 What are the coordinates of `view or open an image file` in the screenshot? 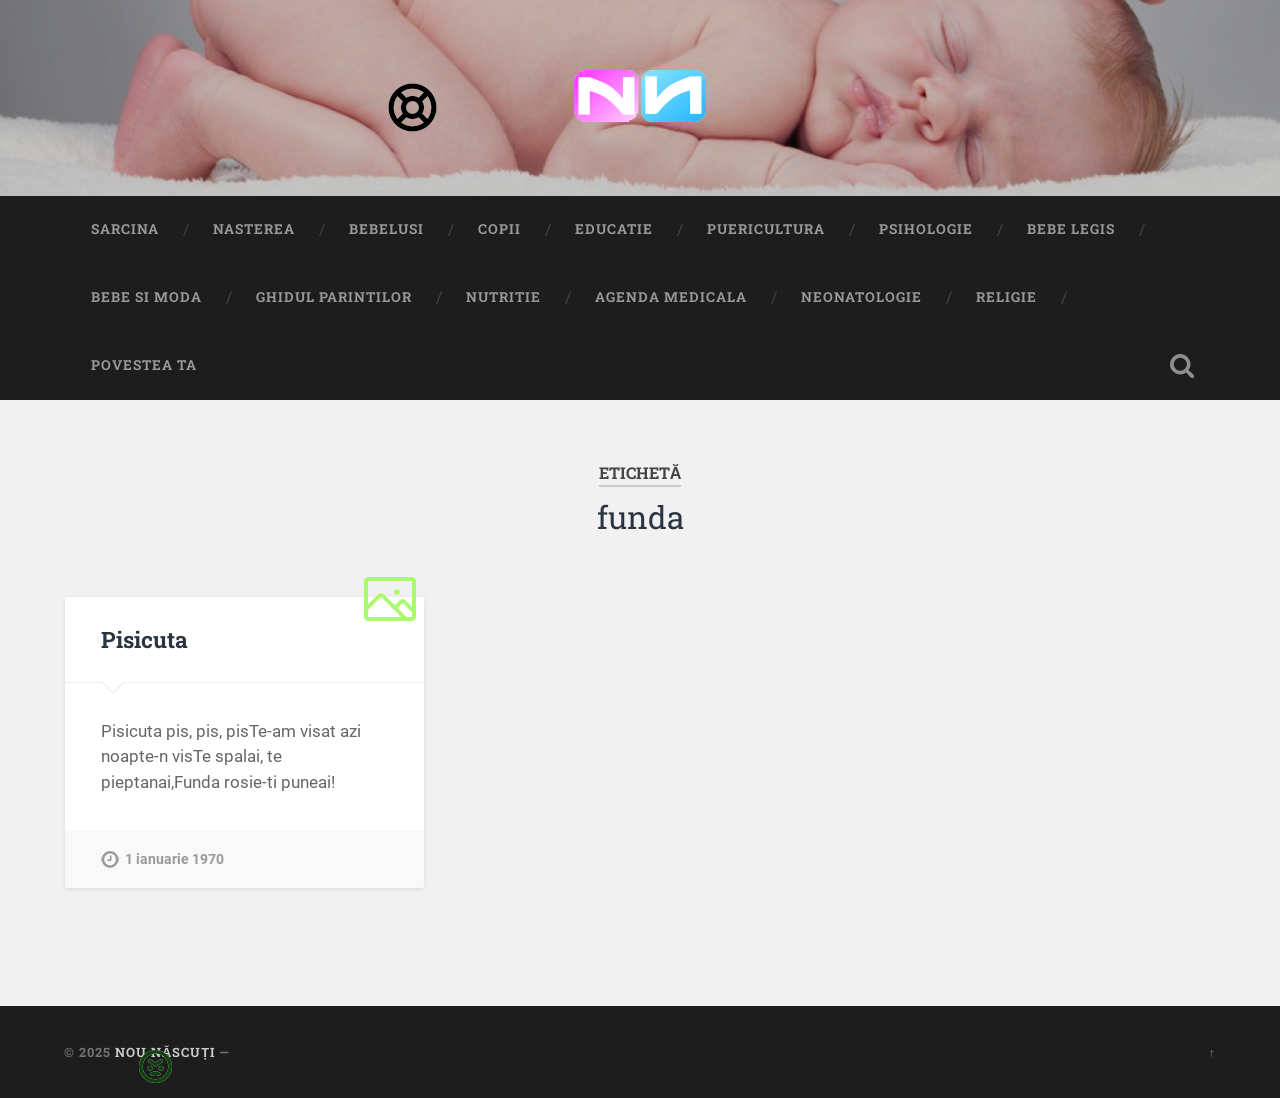 It's located at (390, 599).